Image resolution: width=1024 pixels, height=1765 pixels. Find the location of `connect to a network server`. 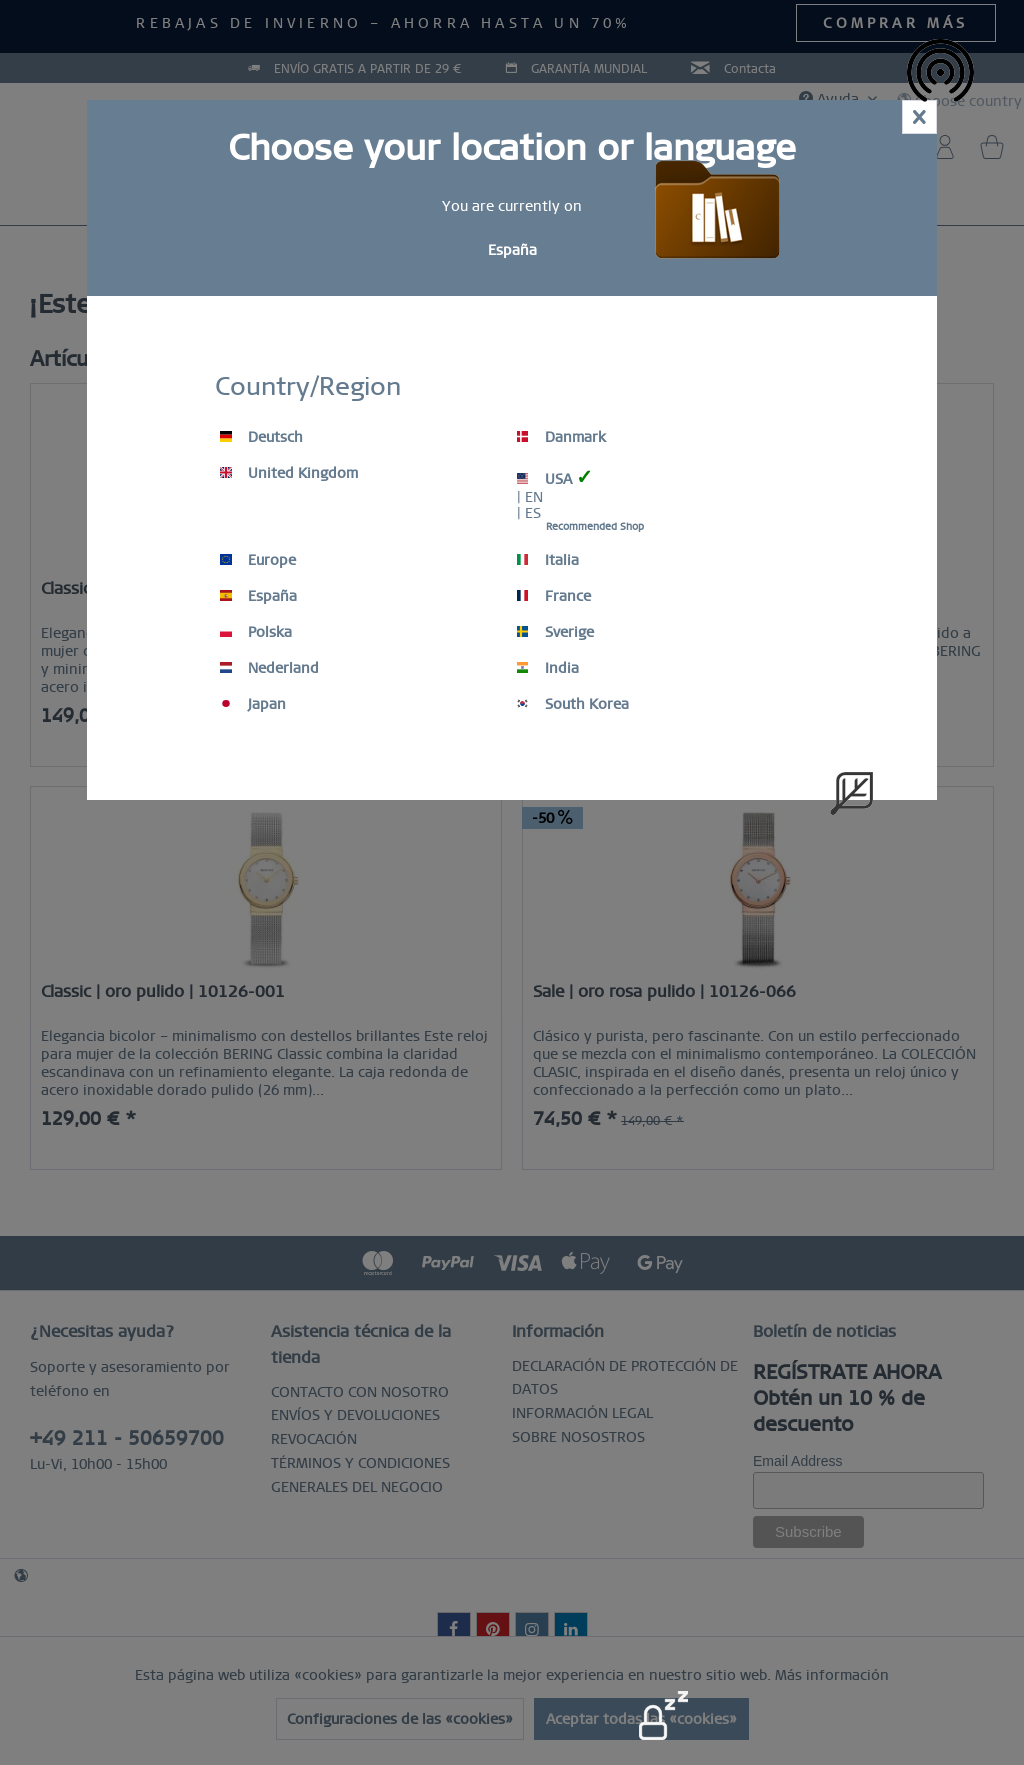

connect to a network server is located at coordinates (940, 72).